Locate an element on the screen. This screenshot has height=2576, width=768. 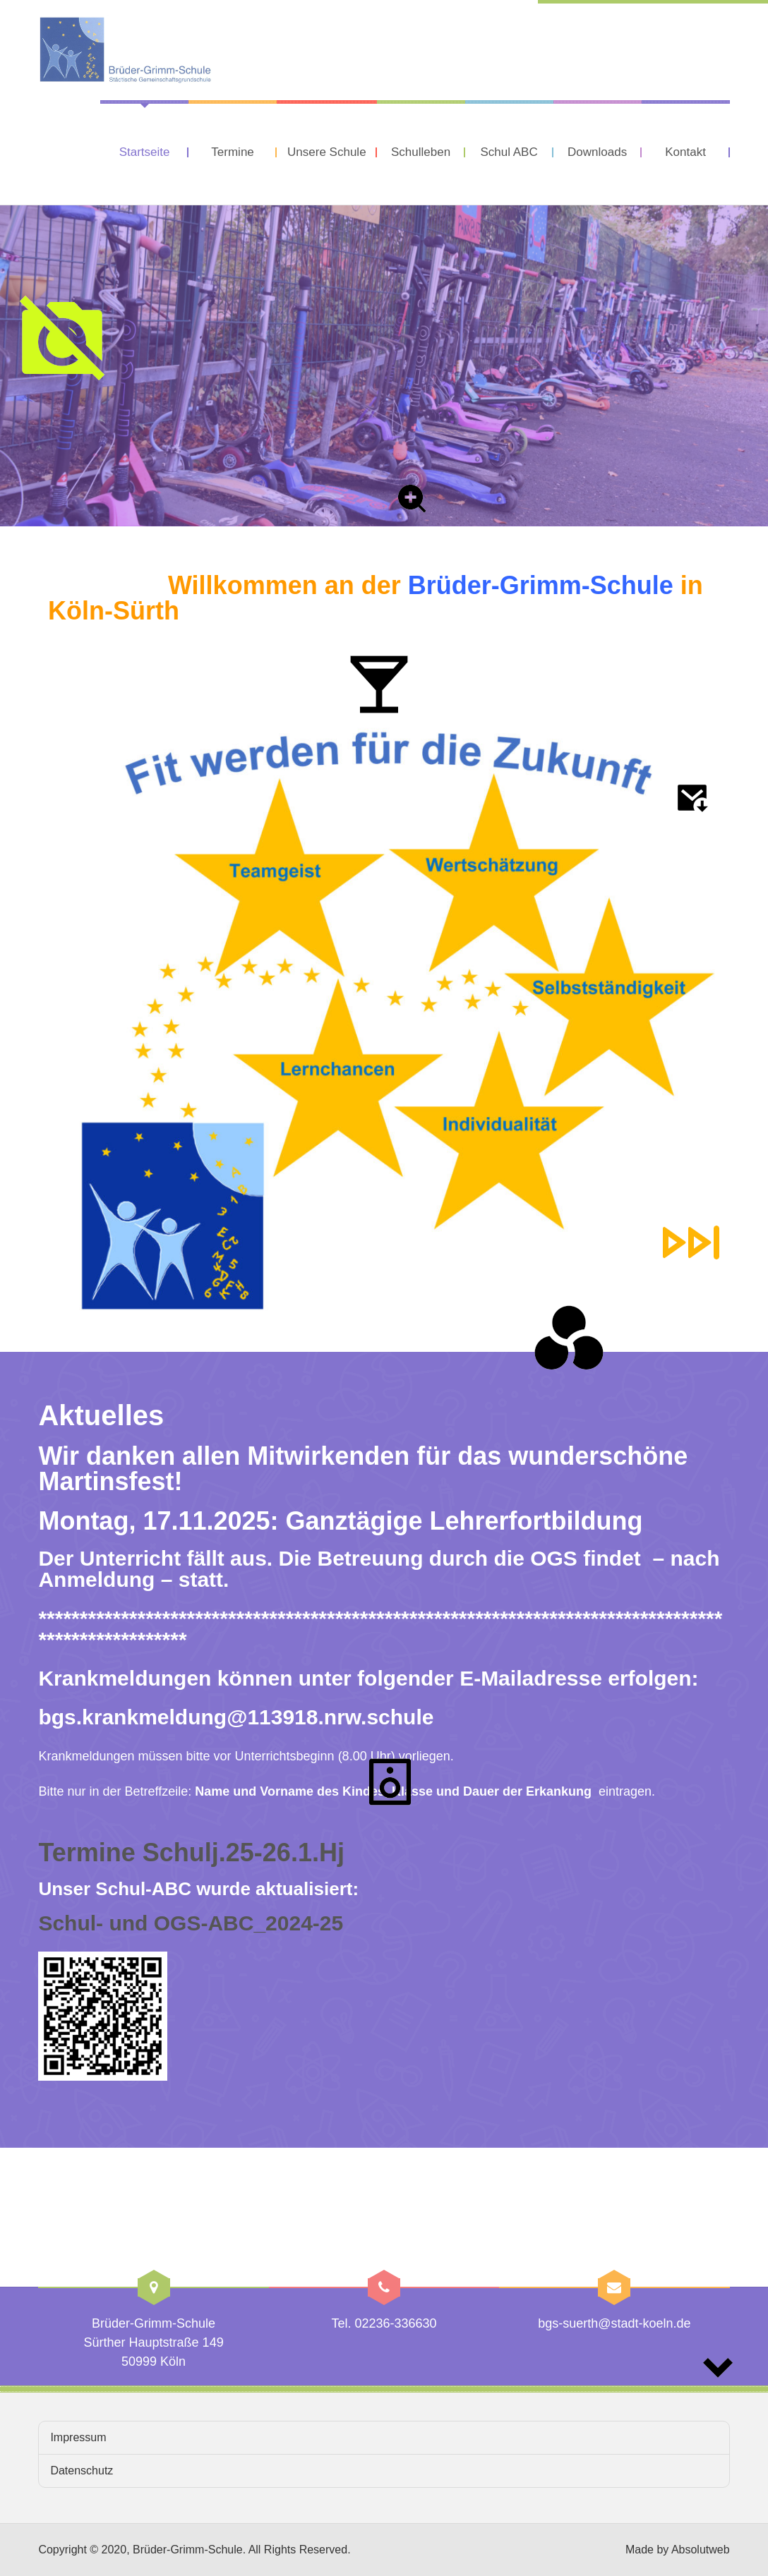
view cocktail or drink menu is located at coordinates (379, 684).